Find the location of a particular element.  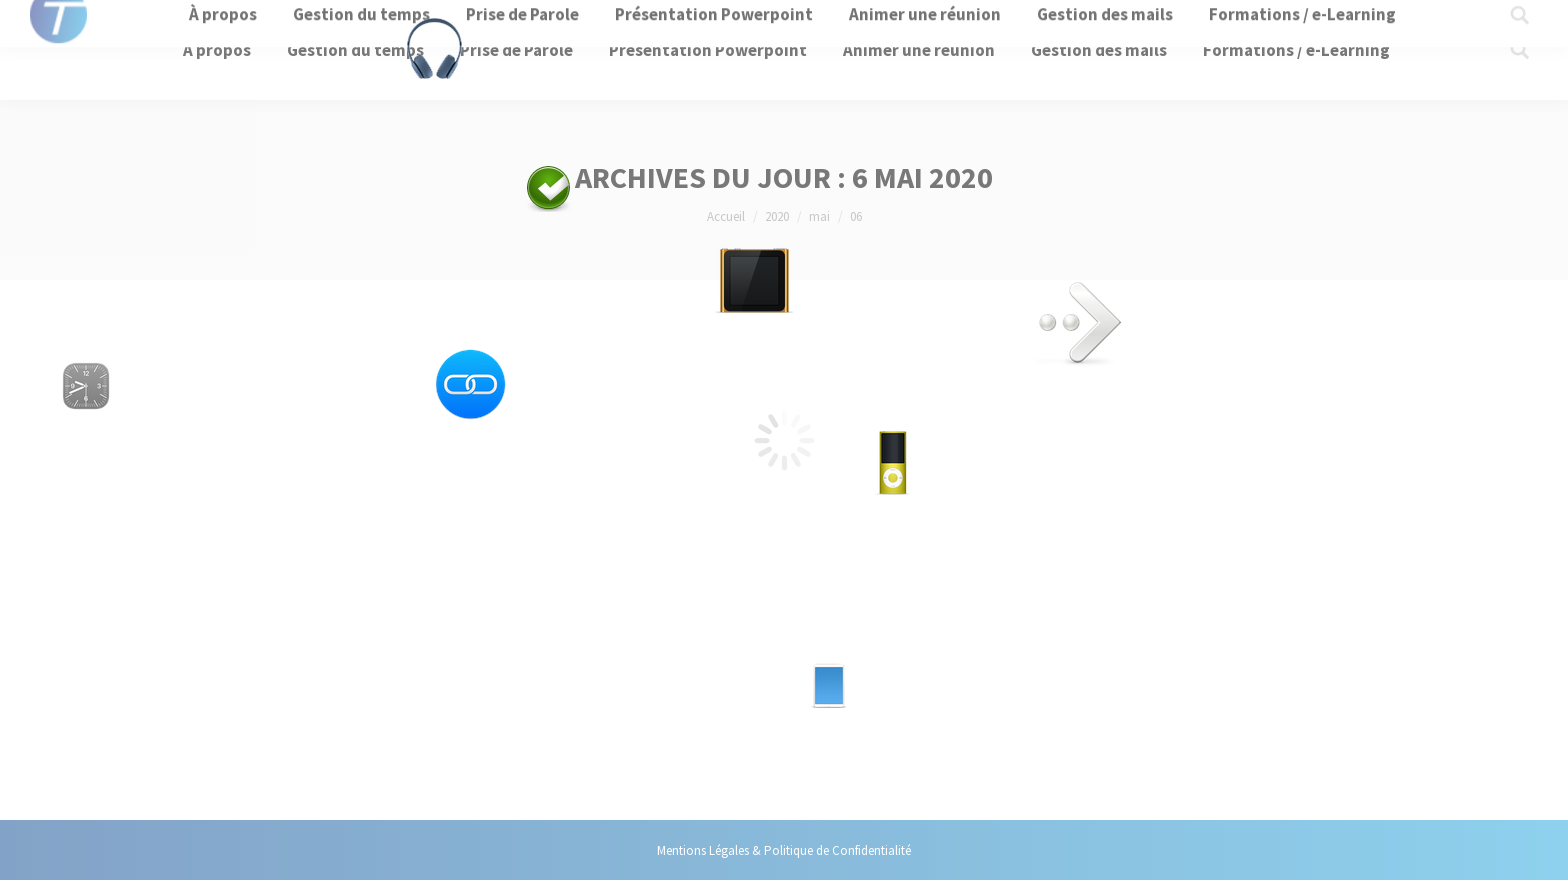

iPod nano device in yellow is located at coordinates (892, 463).